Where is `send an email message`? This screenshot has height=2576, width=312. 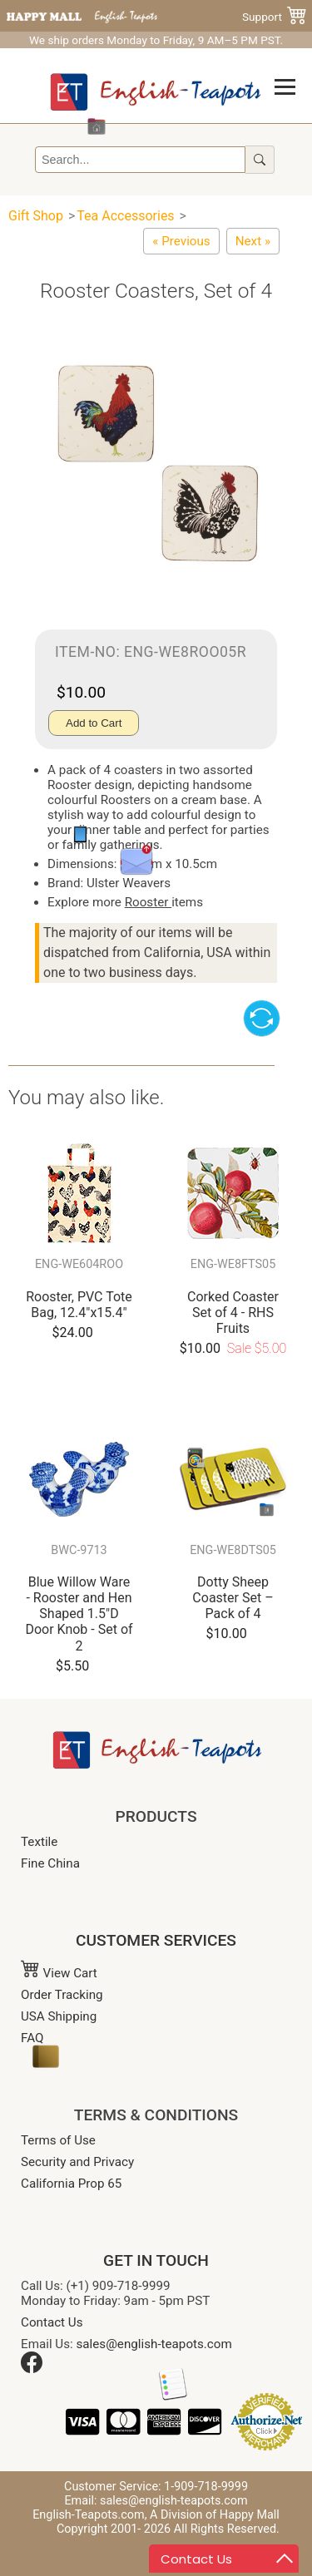
send an email message is located at coordinates (136, 861).